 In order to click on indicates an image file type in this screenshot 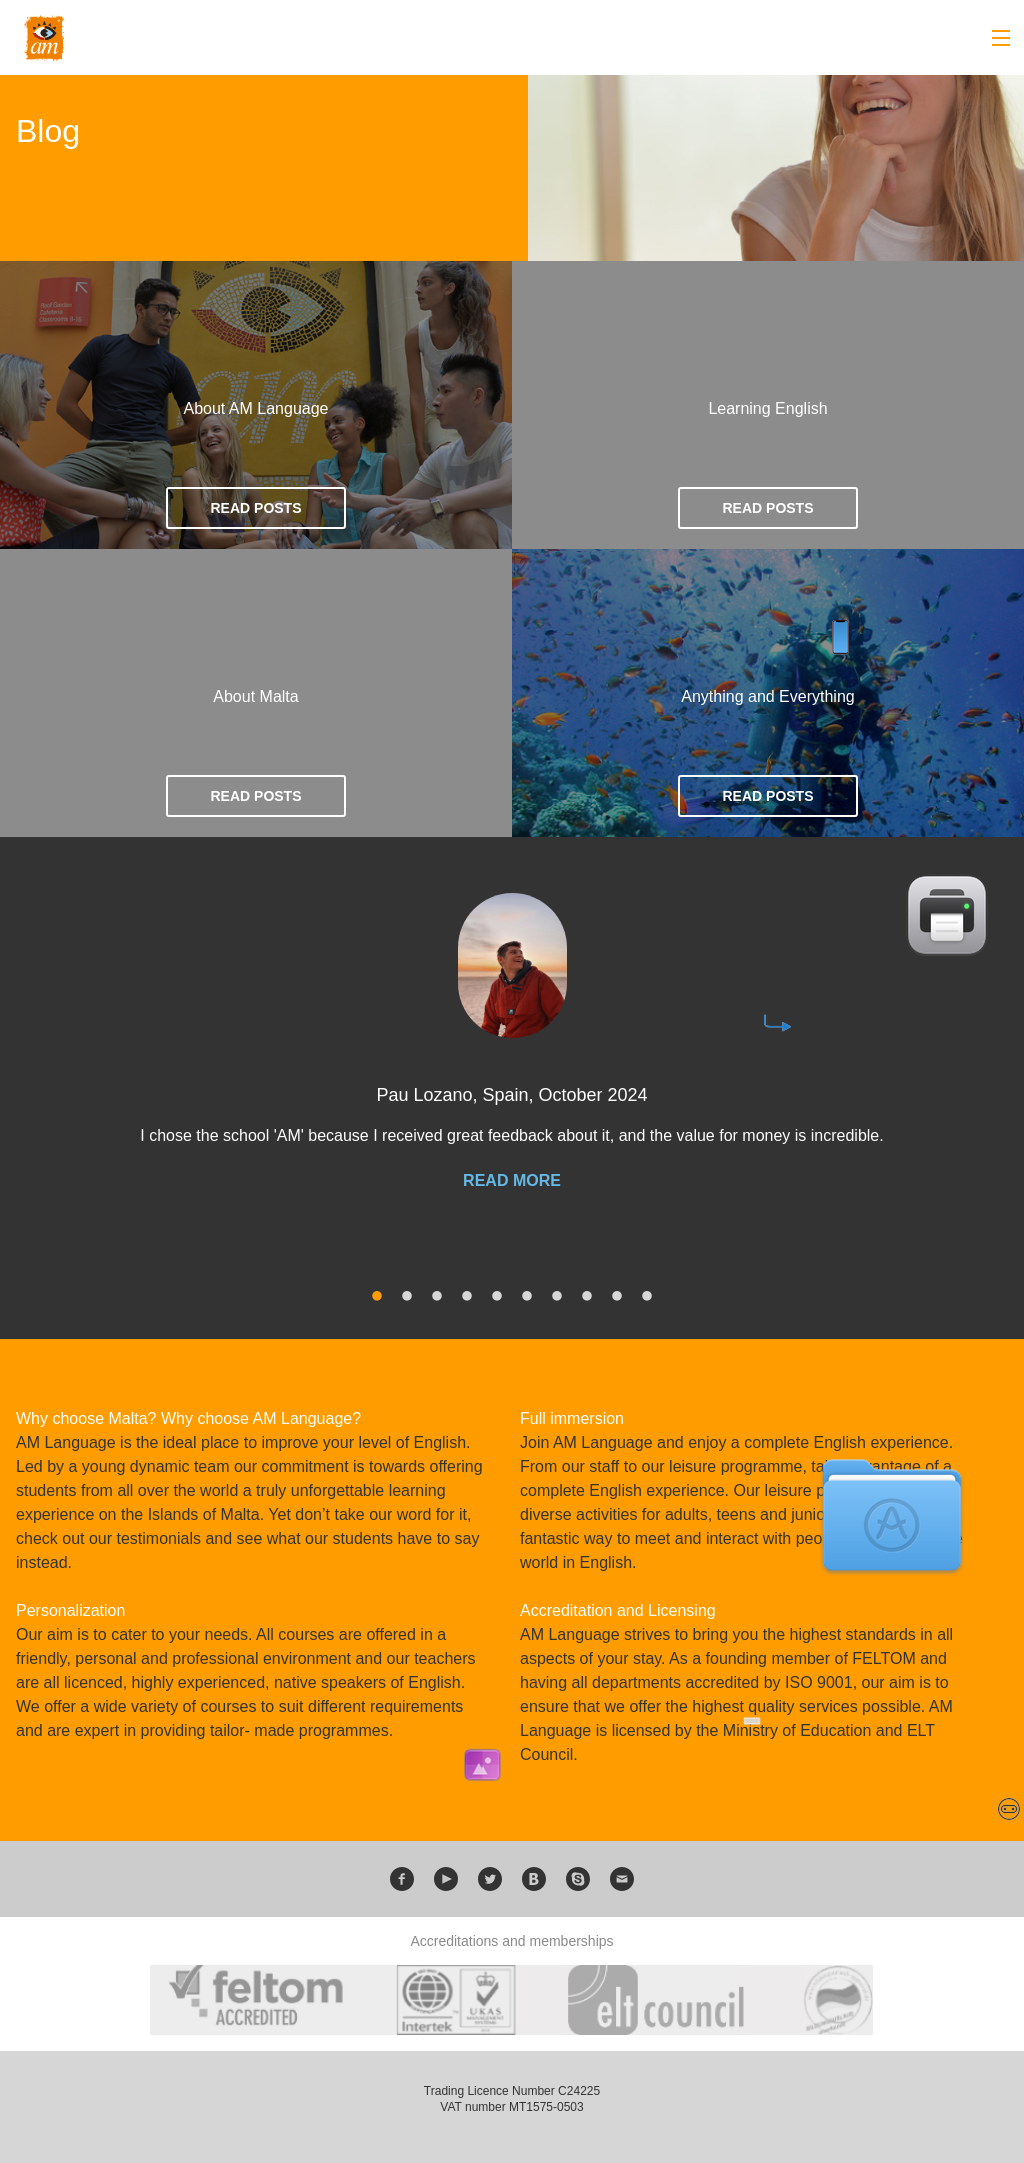, I will do `click(482, 1763)`.